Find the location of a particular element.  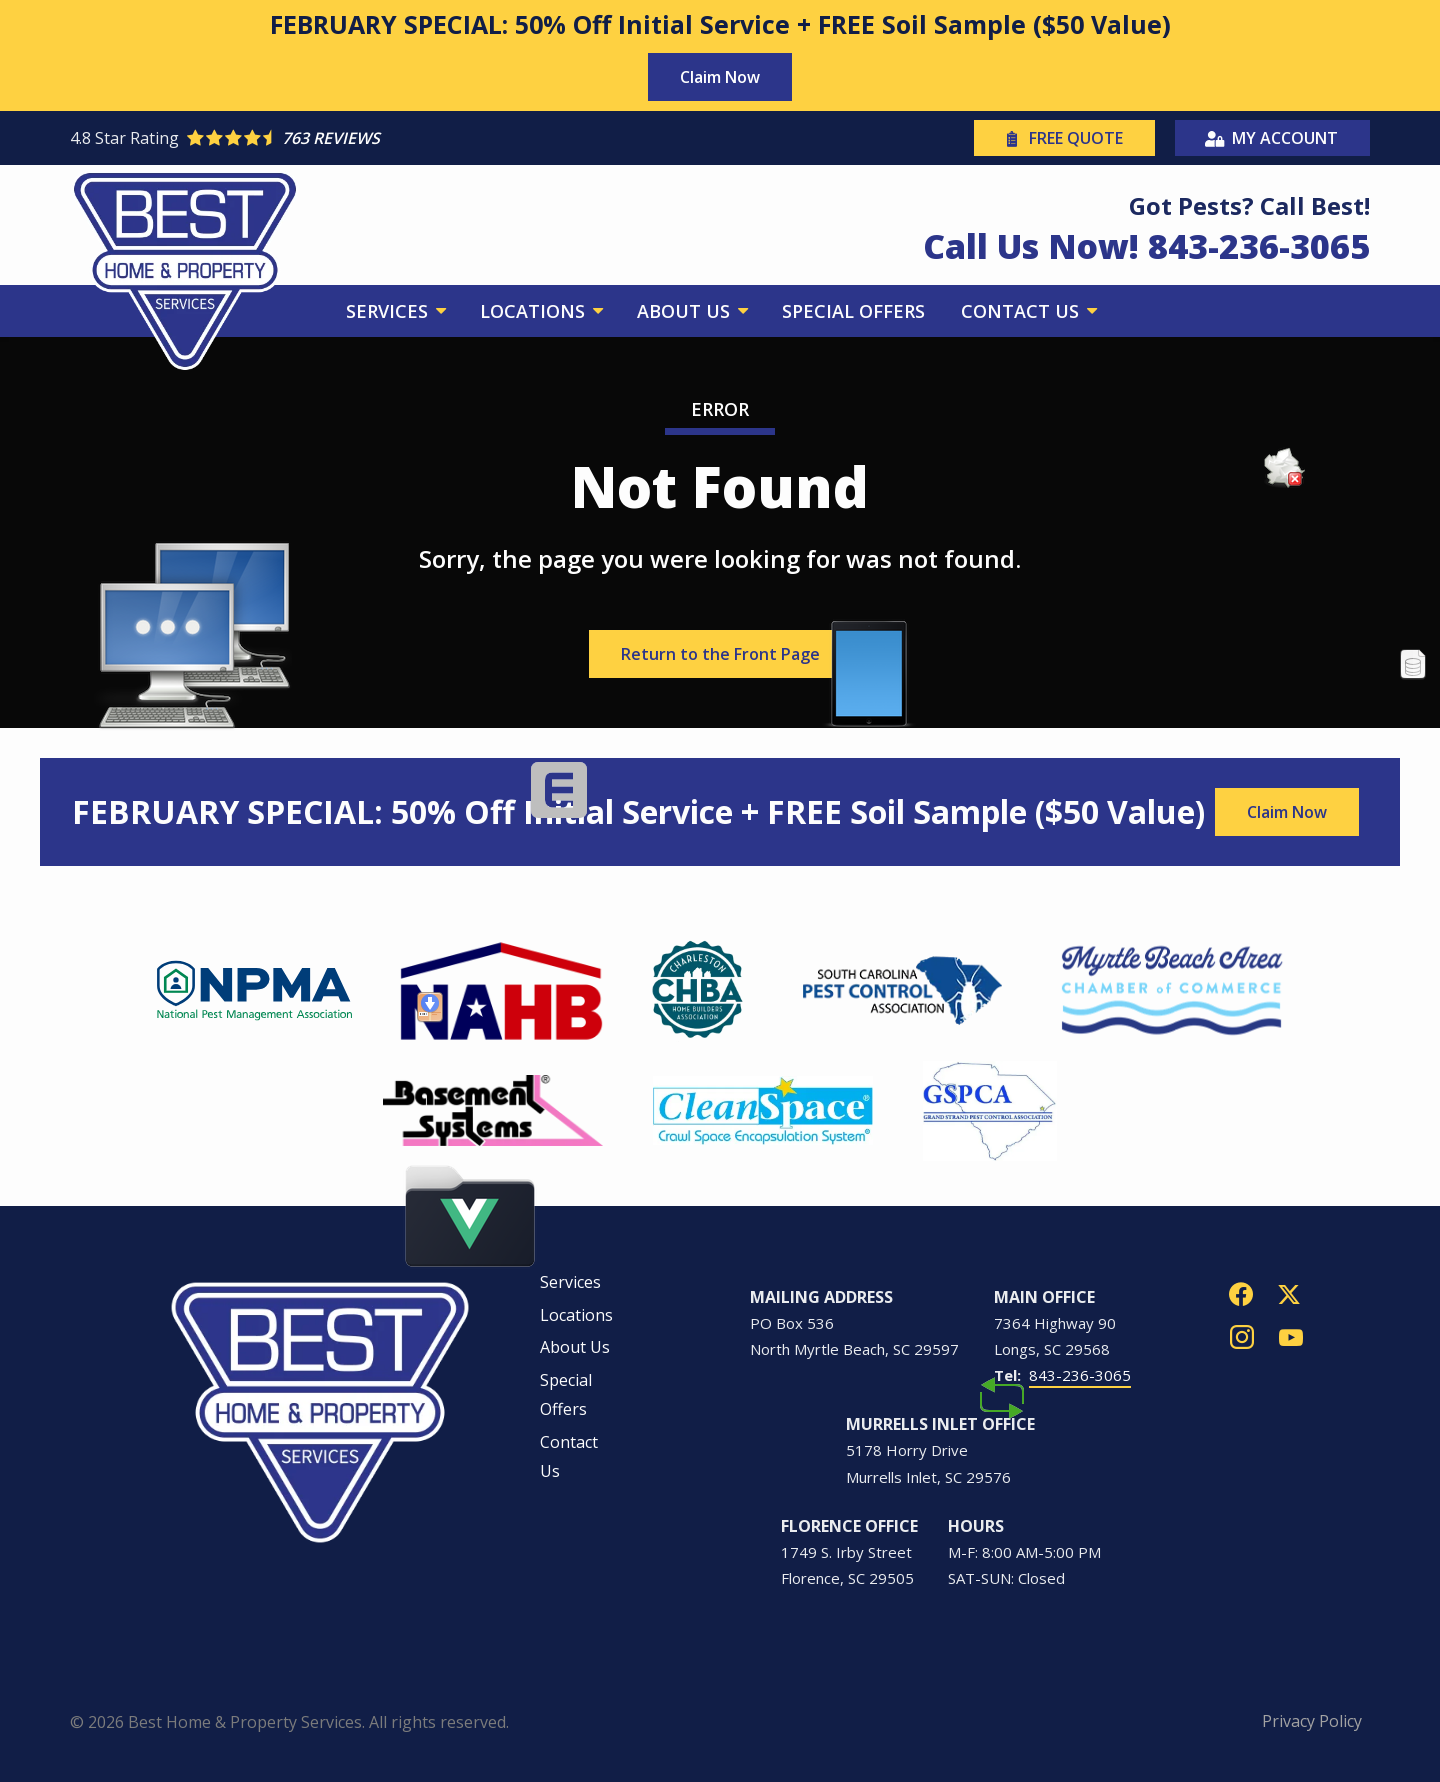

mark email as not junk is located at coordinates (1284, 468).